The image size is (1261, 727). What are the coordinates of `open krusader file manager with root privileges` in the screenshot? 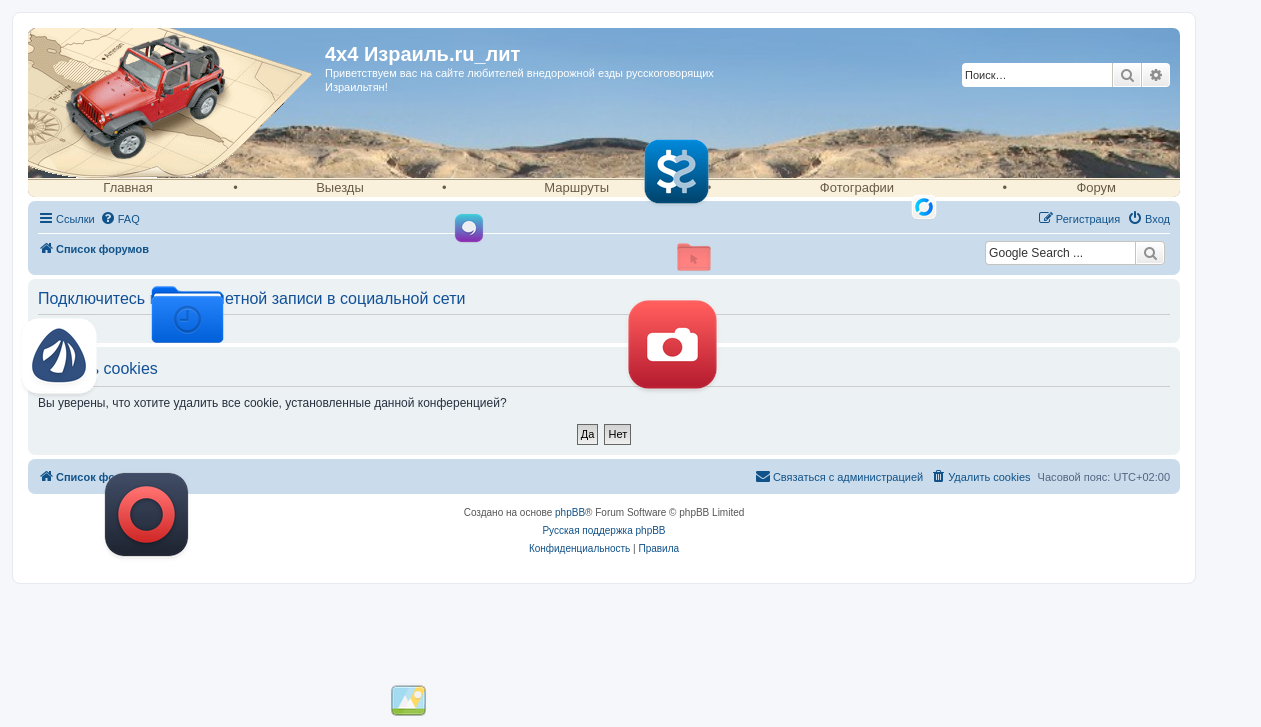 It's located at (694, 257).